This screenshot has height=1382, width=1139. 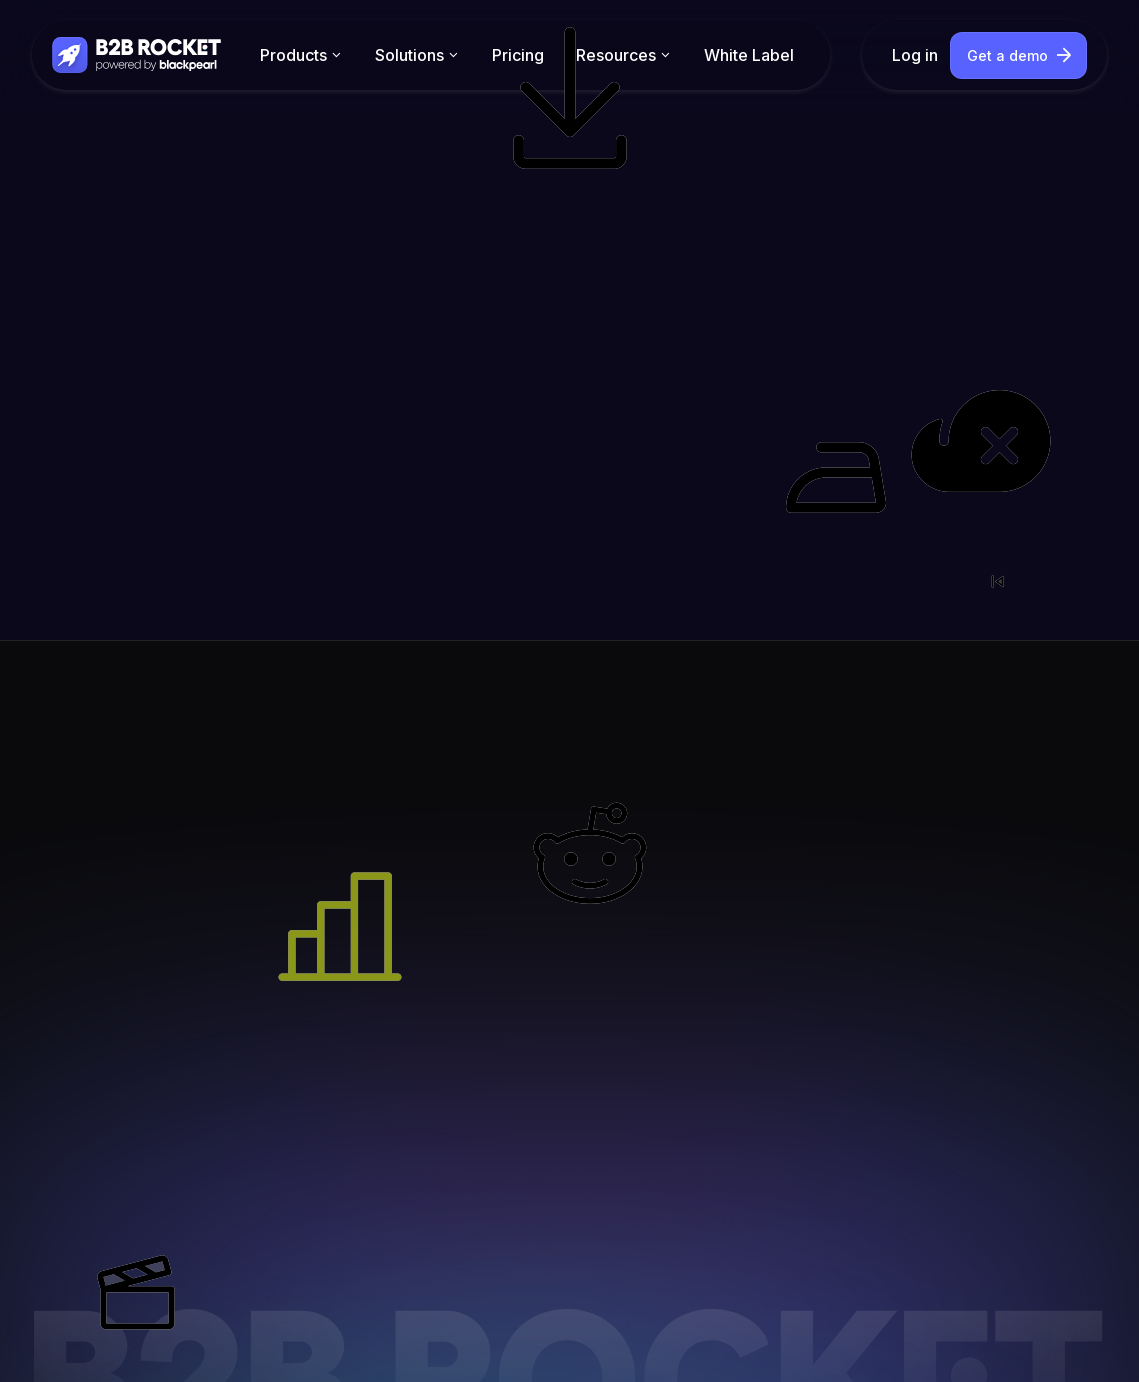 What do you see at coordinates (997, 581) in the screenshot?
I see `skip to the previous track` at bounding box center [997, 581].